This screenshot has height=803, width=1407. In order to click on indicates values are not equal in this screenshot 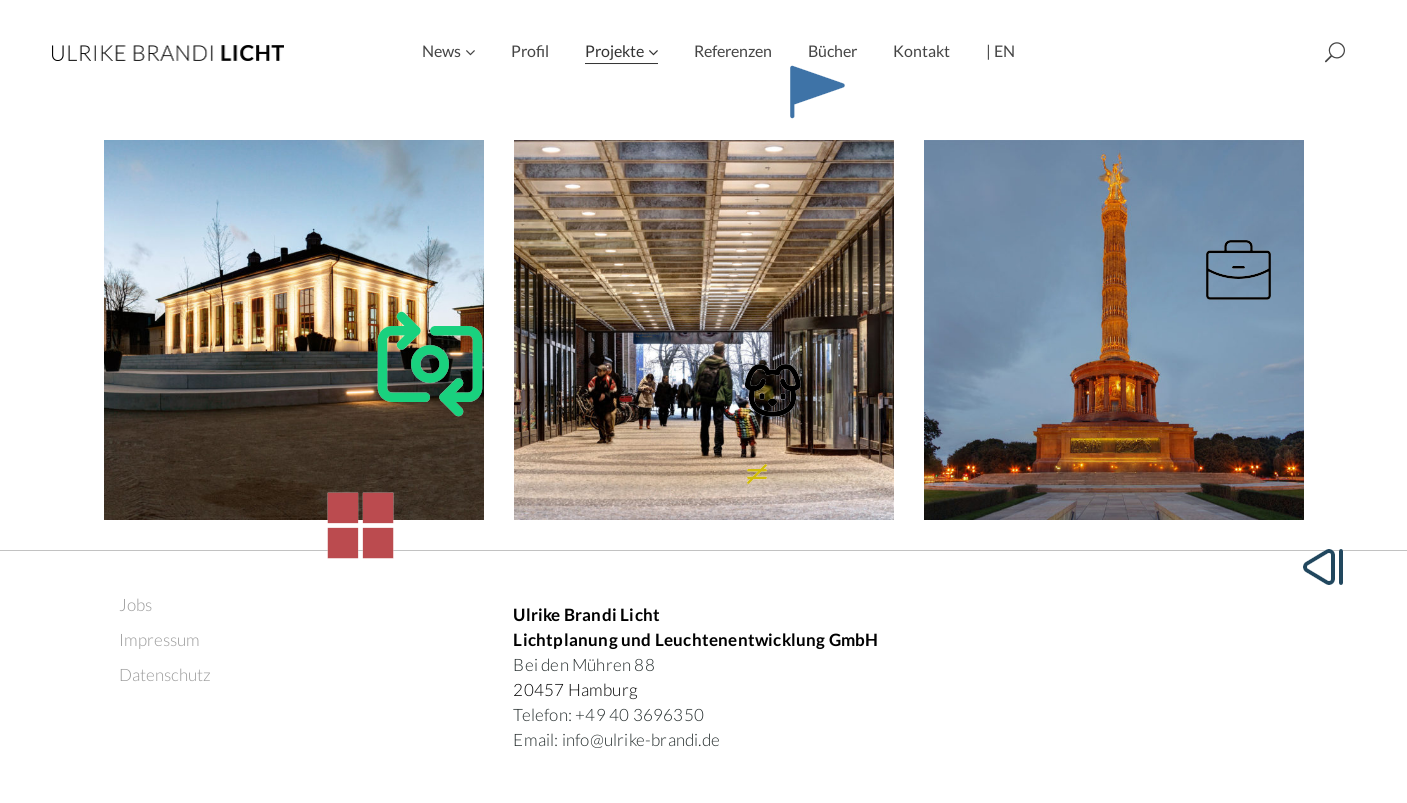, I will do `click(757, 474)`.